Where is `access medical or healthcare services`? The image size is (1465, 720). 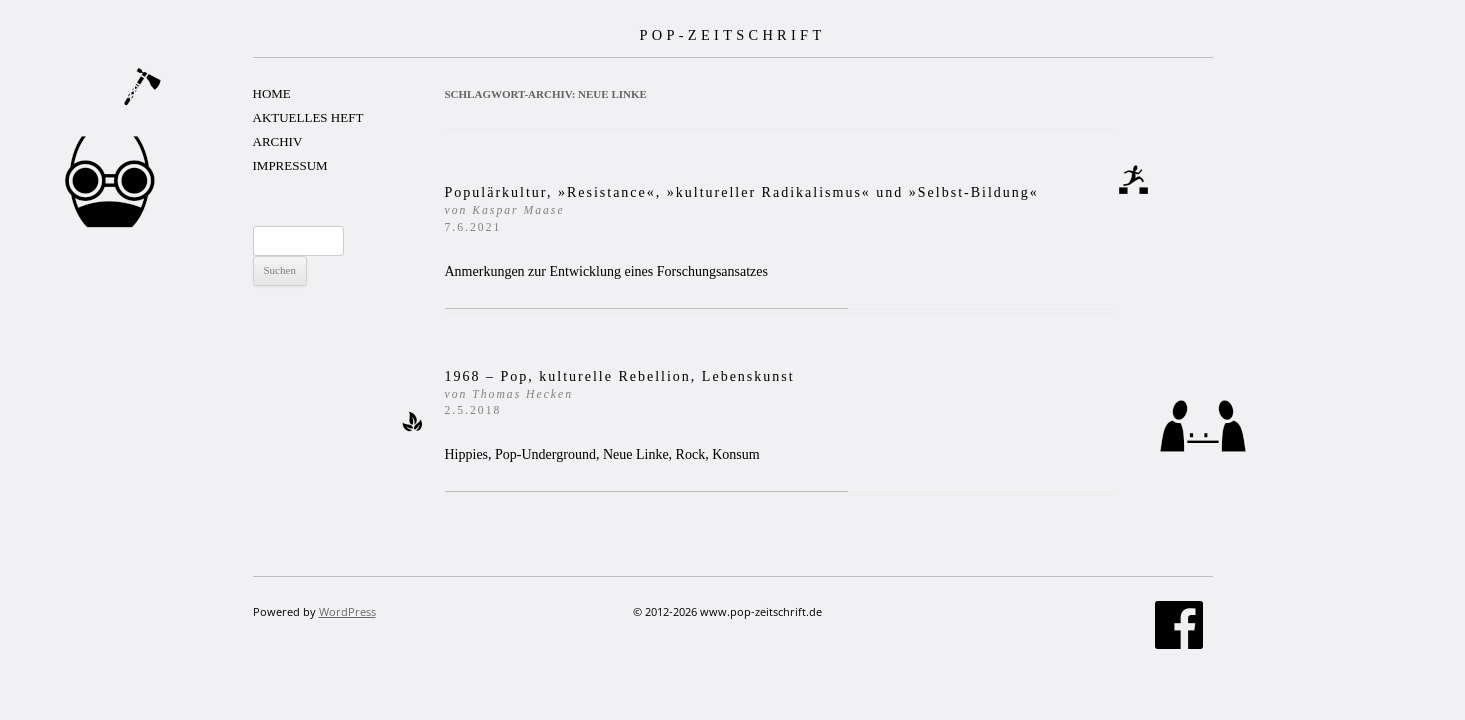 access medical or healthcare services is located at coordinates (110, 182).